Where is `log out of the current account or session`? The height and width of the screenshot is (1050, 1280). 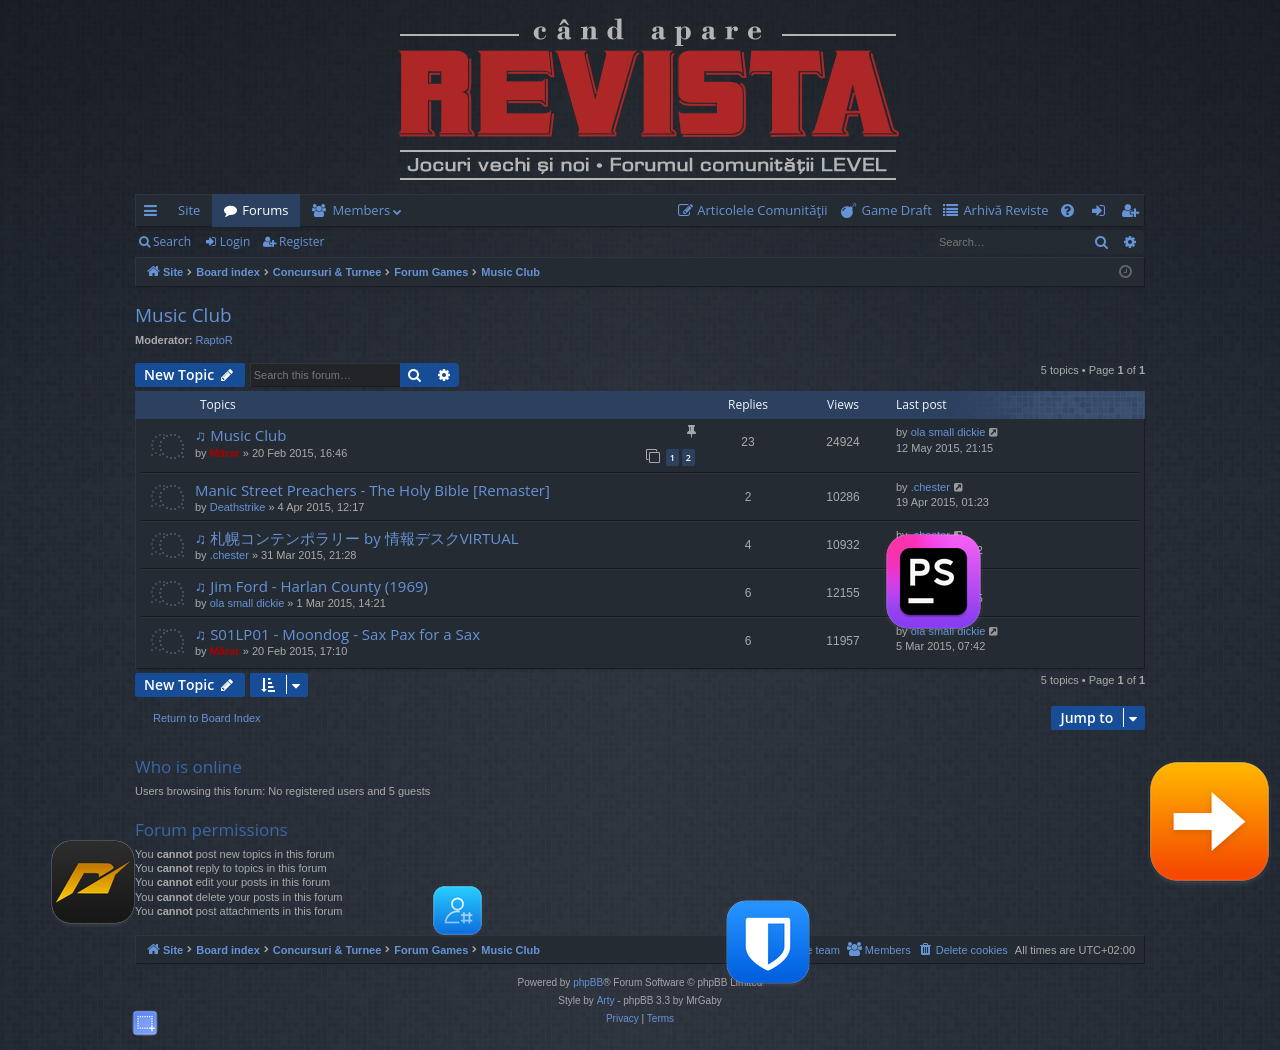 log out of the current account or session is located at coordinates (1209, 821).